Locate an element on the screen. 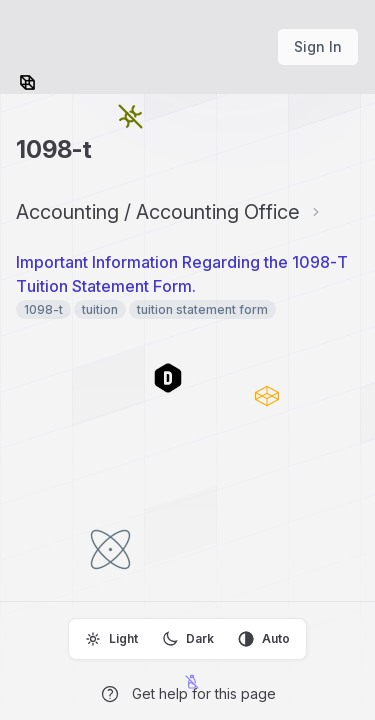 The image size is (375, 720). disable genetic or DNA-related features is located at coordinates (130, 116).